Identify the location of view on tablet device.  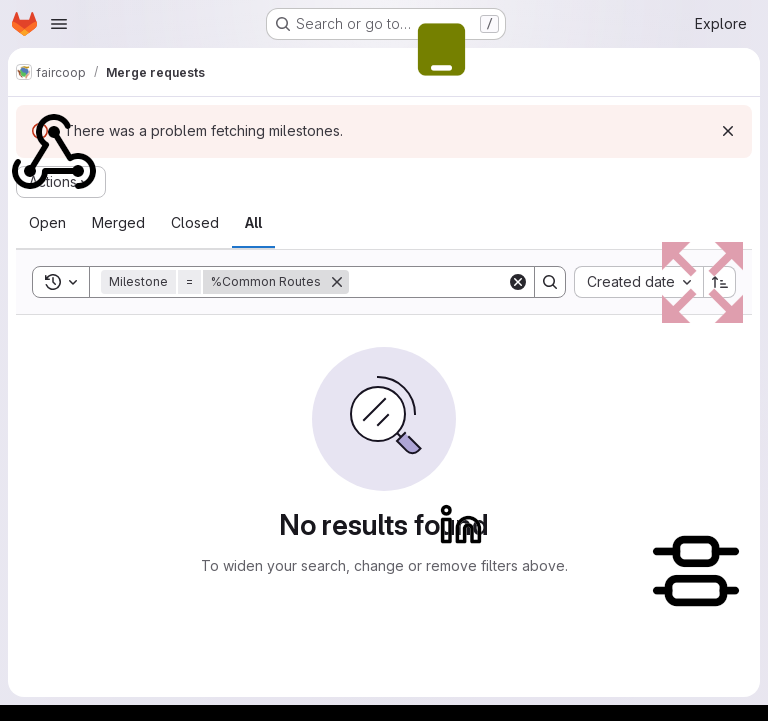
(441, 49).